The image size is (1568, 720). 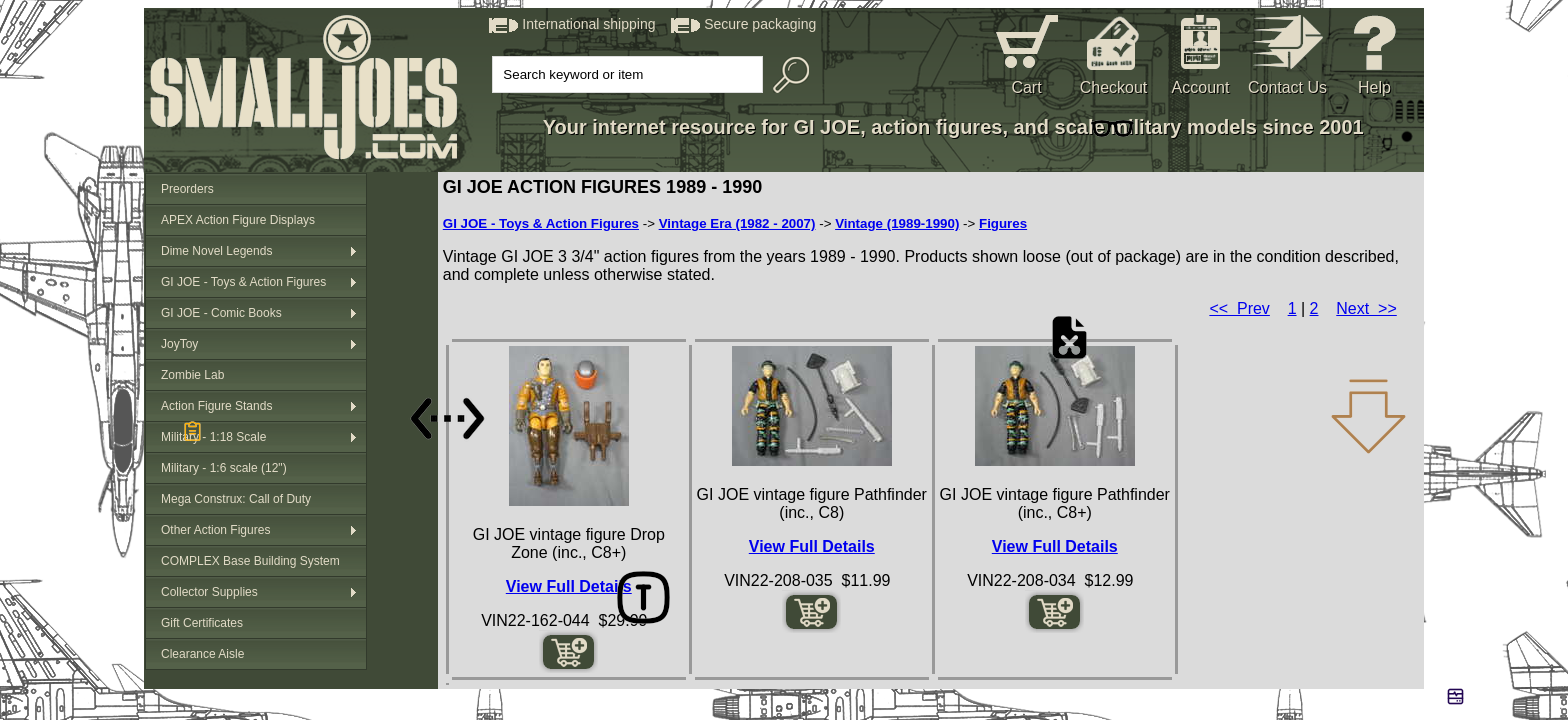 I want to click on download file or content, so click(x=1368, y=413).